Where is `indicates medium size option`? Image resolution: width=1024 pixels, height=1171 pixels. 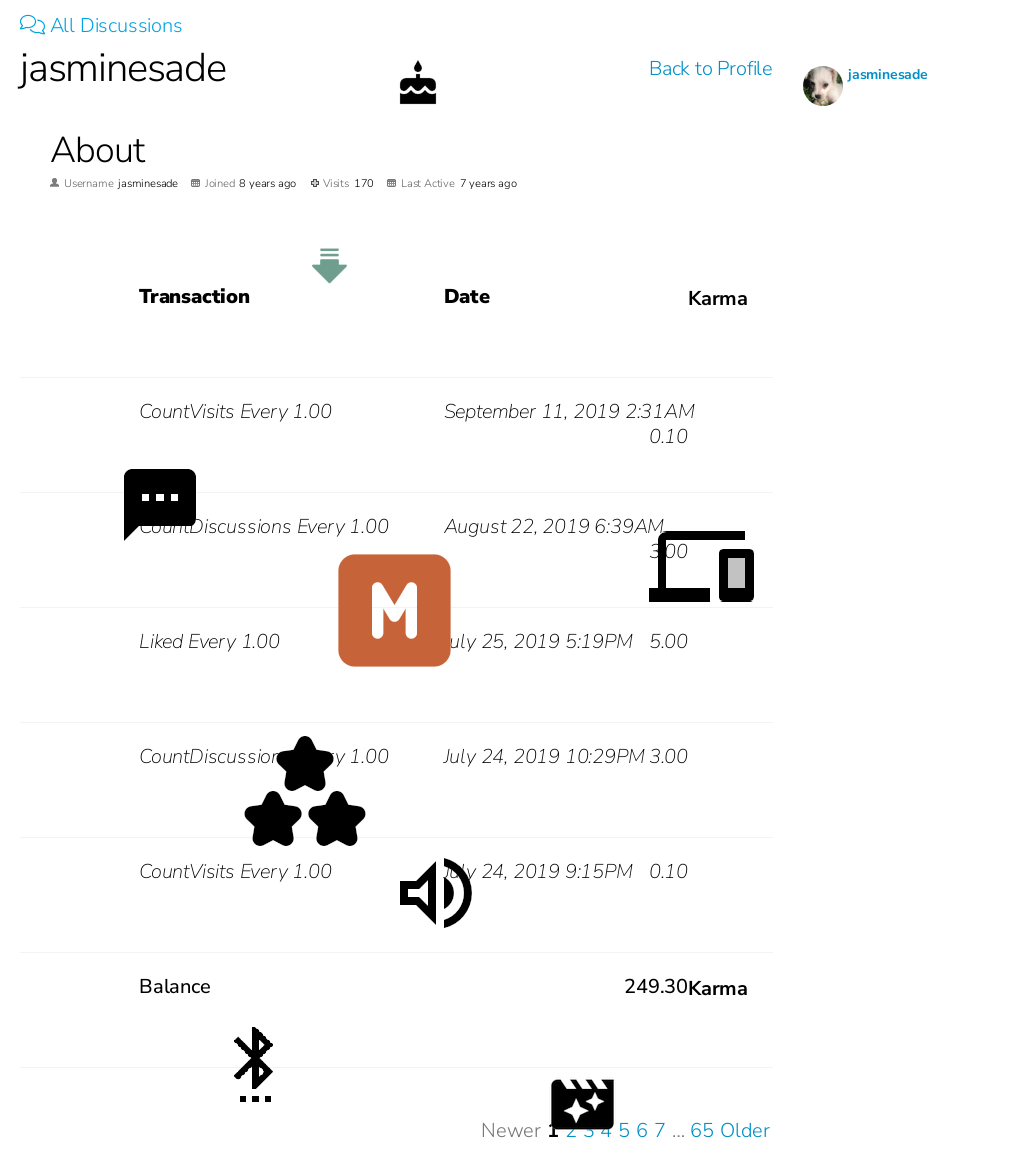 indicates medium size option is located at coordinates (394, 610).